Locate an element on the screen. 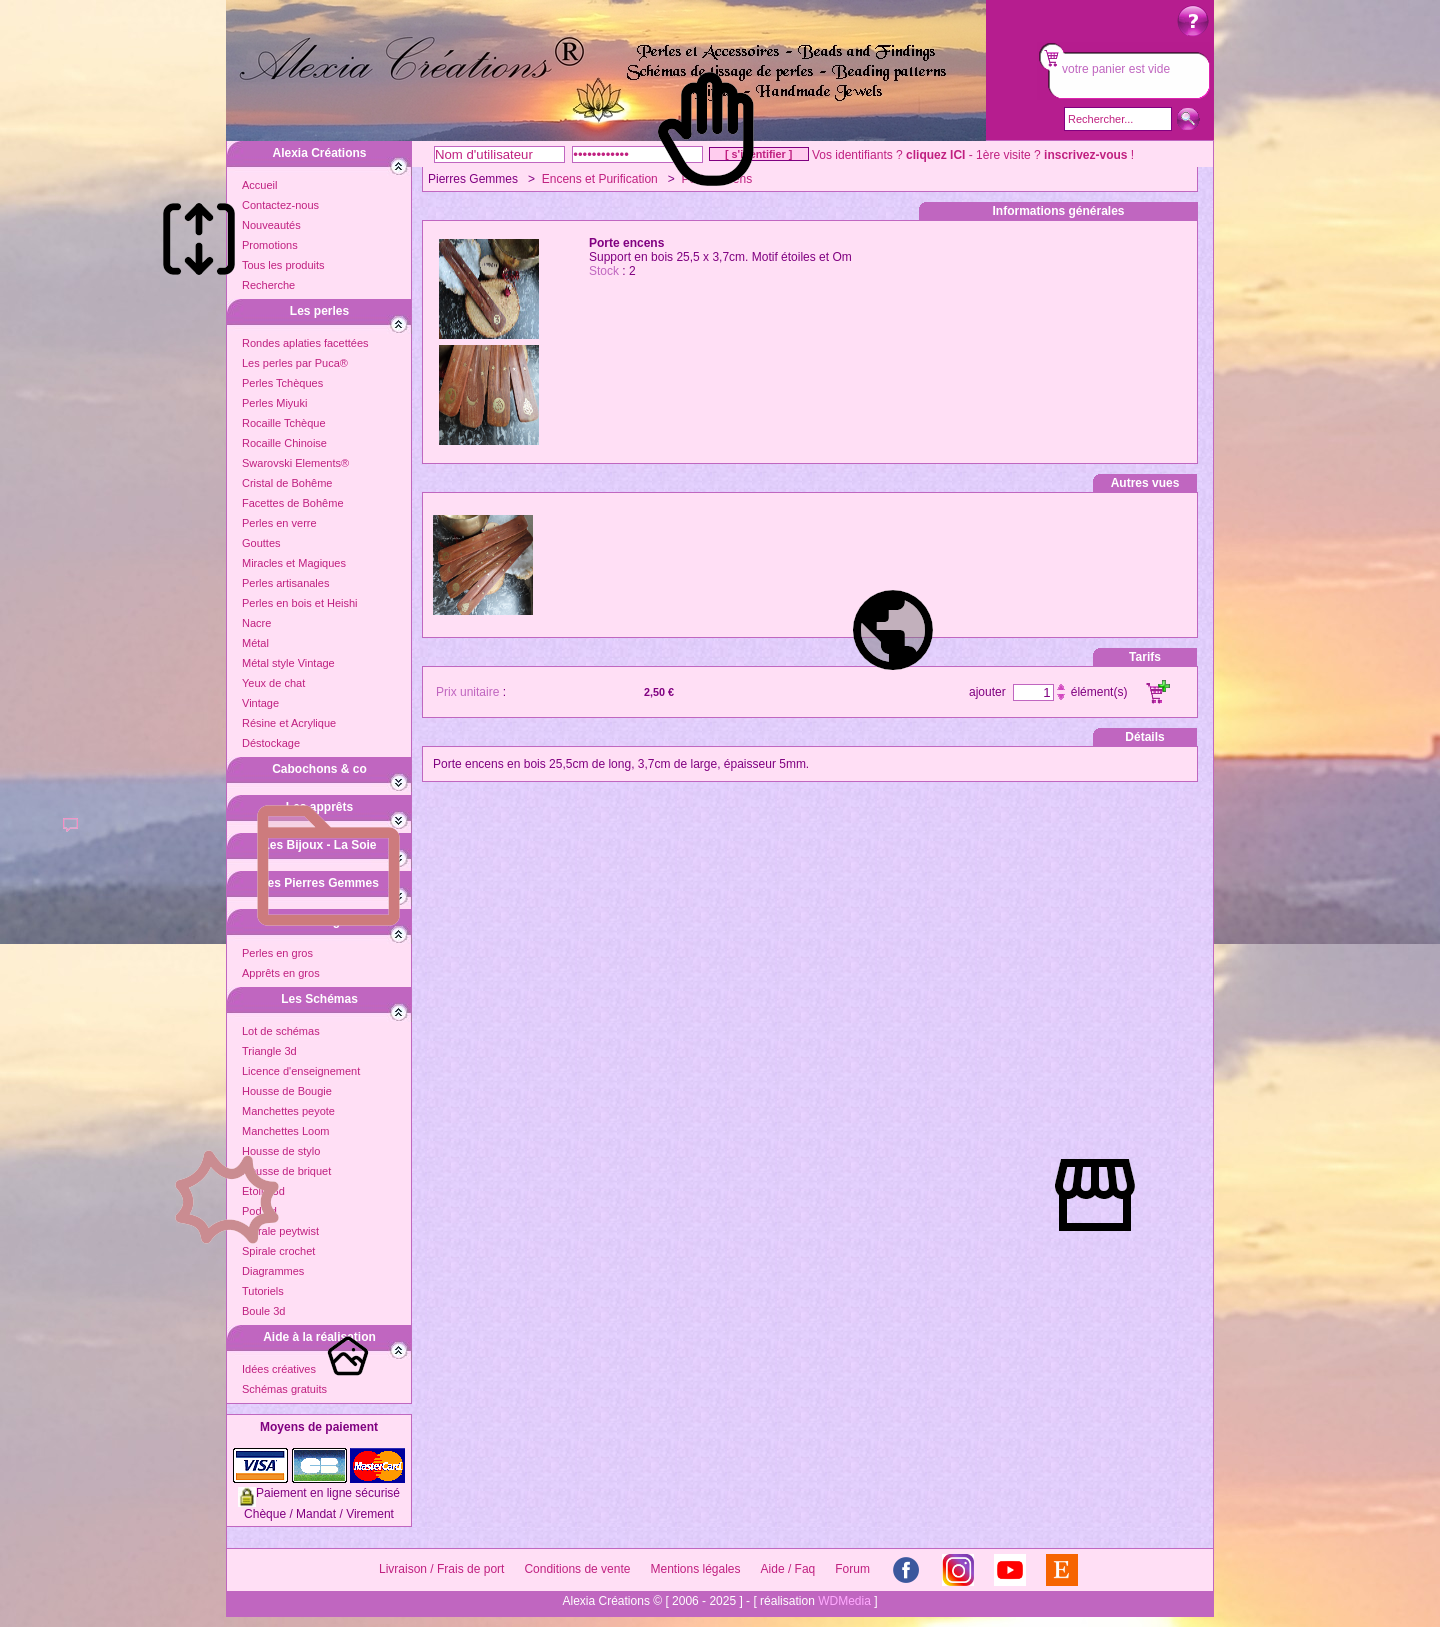 The image size is (1440, 1627). indicates an explosion or impact effect is located at coordinates (227, 1197).